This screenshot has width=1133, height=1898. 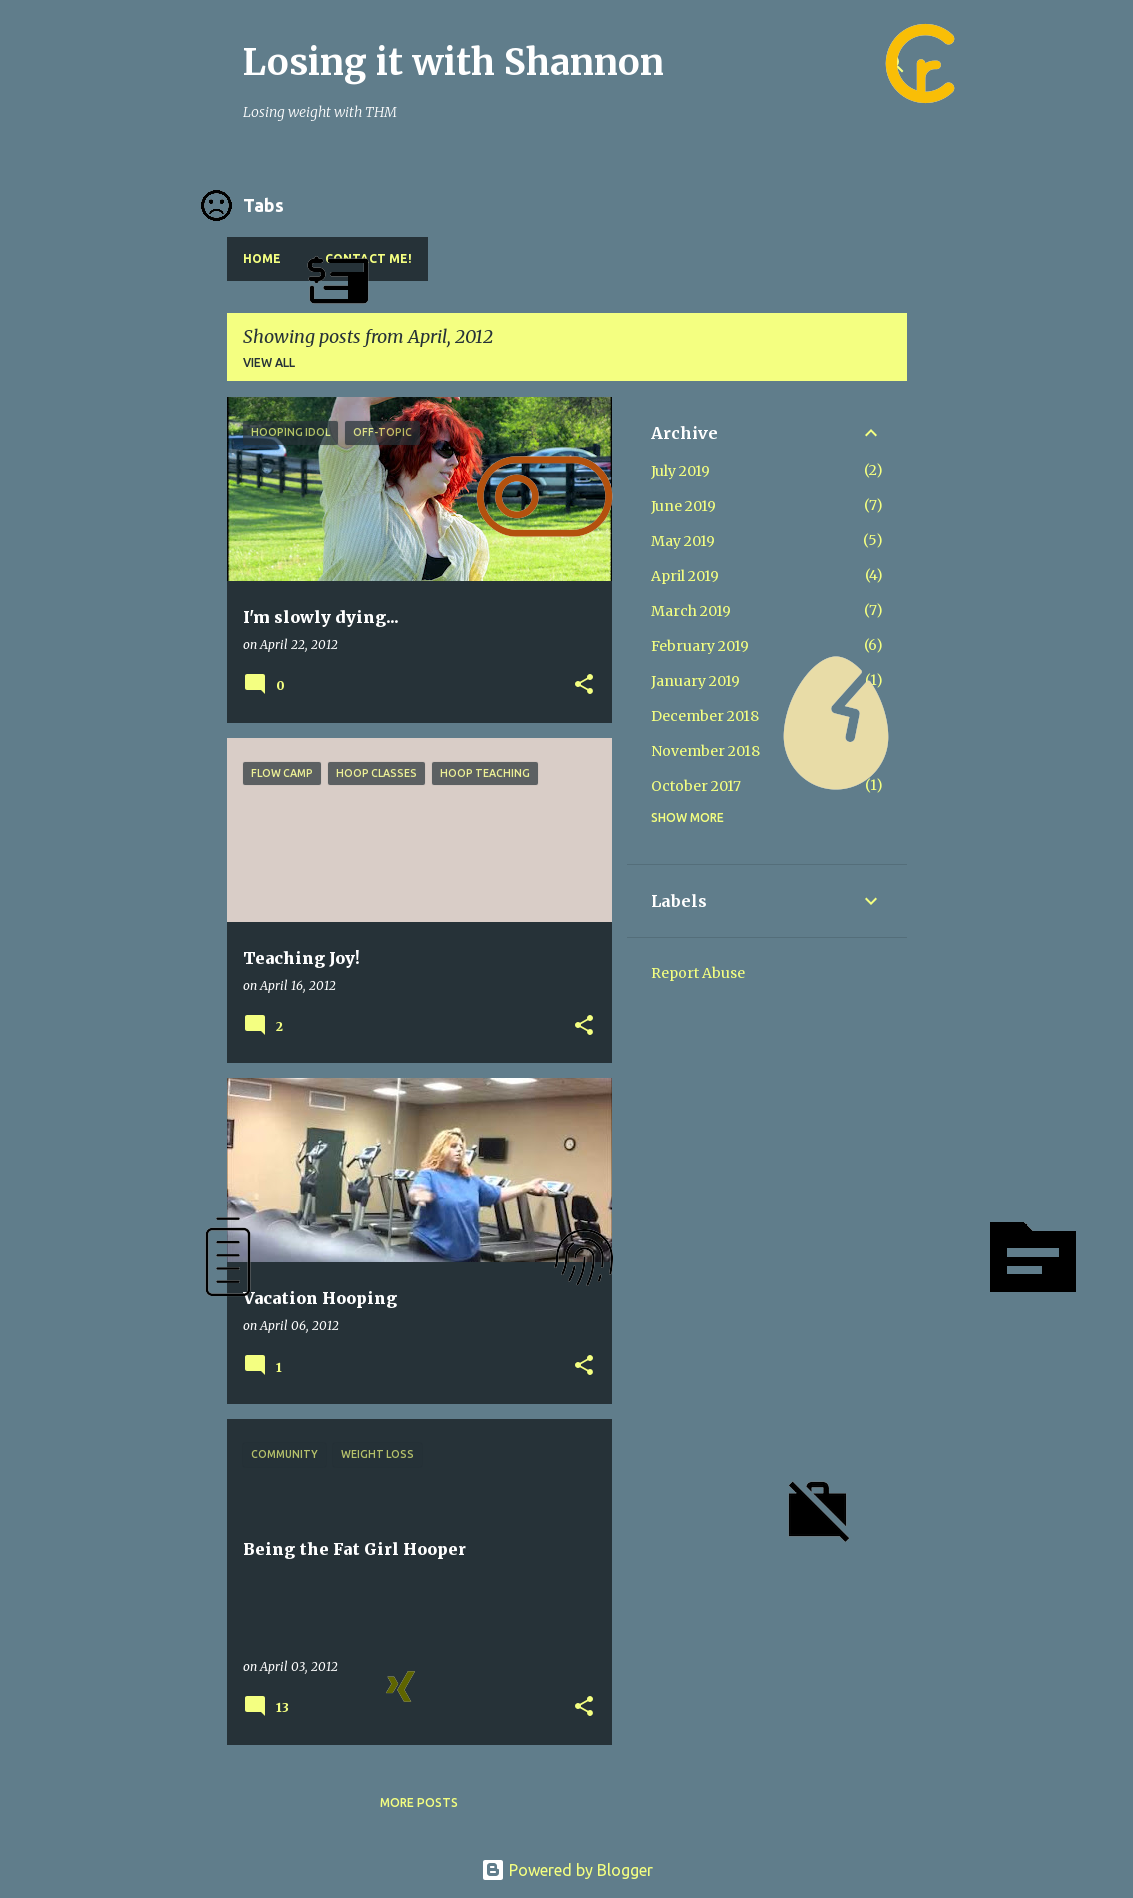 I want to click on indicates full battery charge, so click(x=228, y=1258).